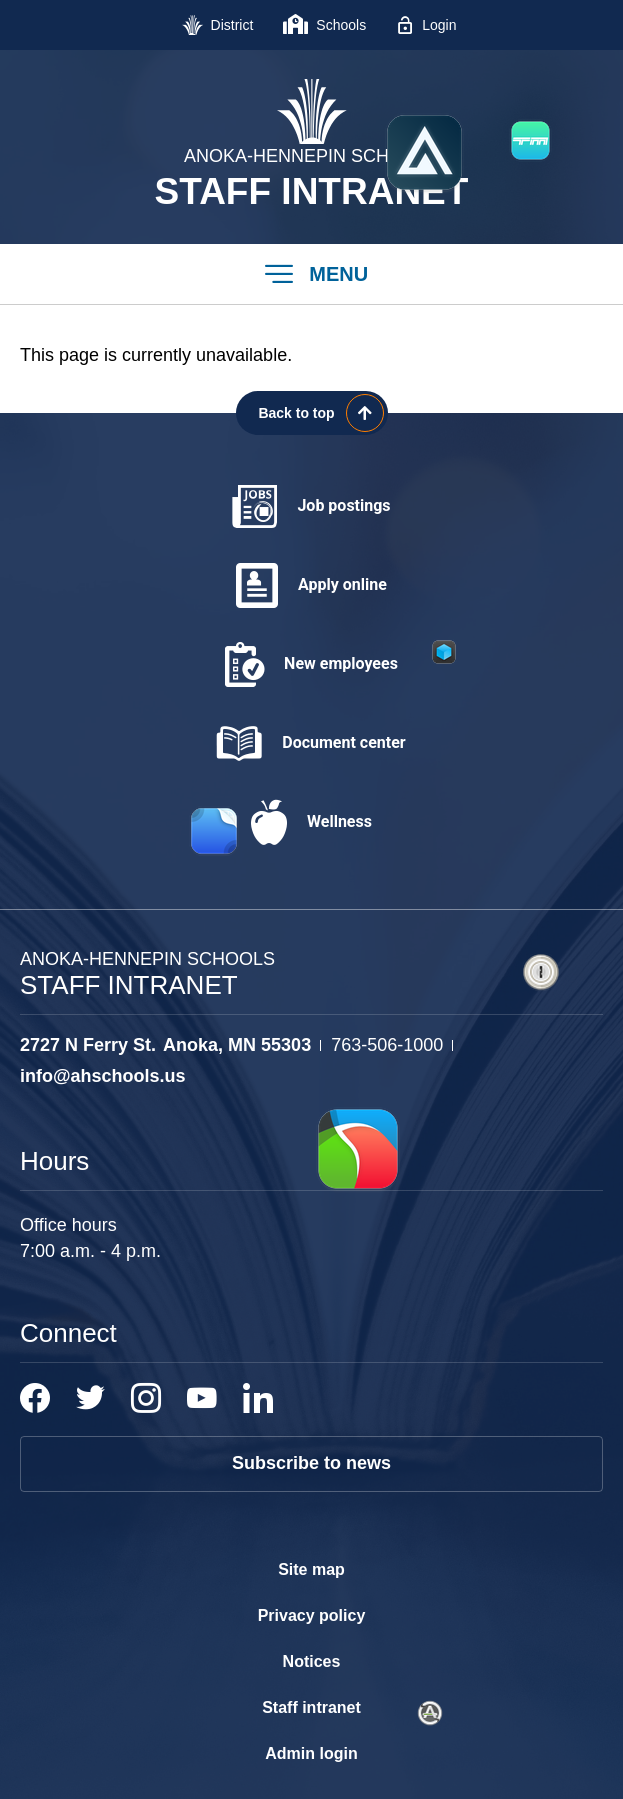  Describe the element at coordinates (214, 831) in the screenshot. I see `open hot corners system preferences` at that location.